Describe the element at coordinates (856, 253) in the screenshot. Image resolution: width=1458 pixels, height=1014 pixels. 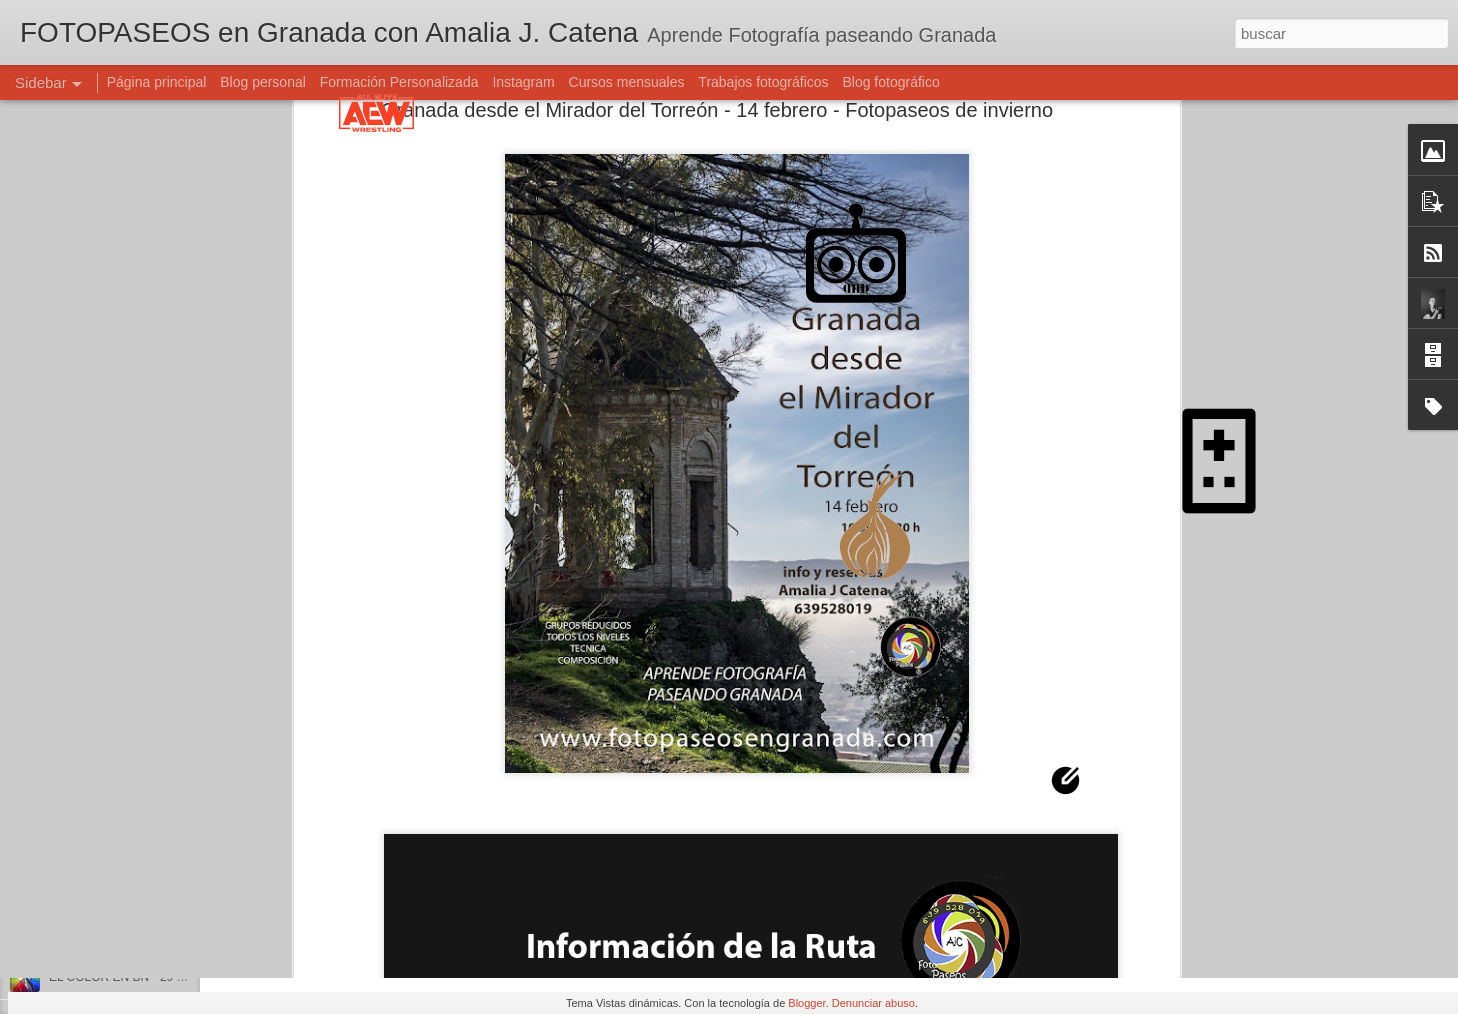
I see `probot automation service logo` at that location.